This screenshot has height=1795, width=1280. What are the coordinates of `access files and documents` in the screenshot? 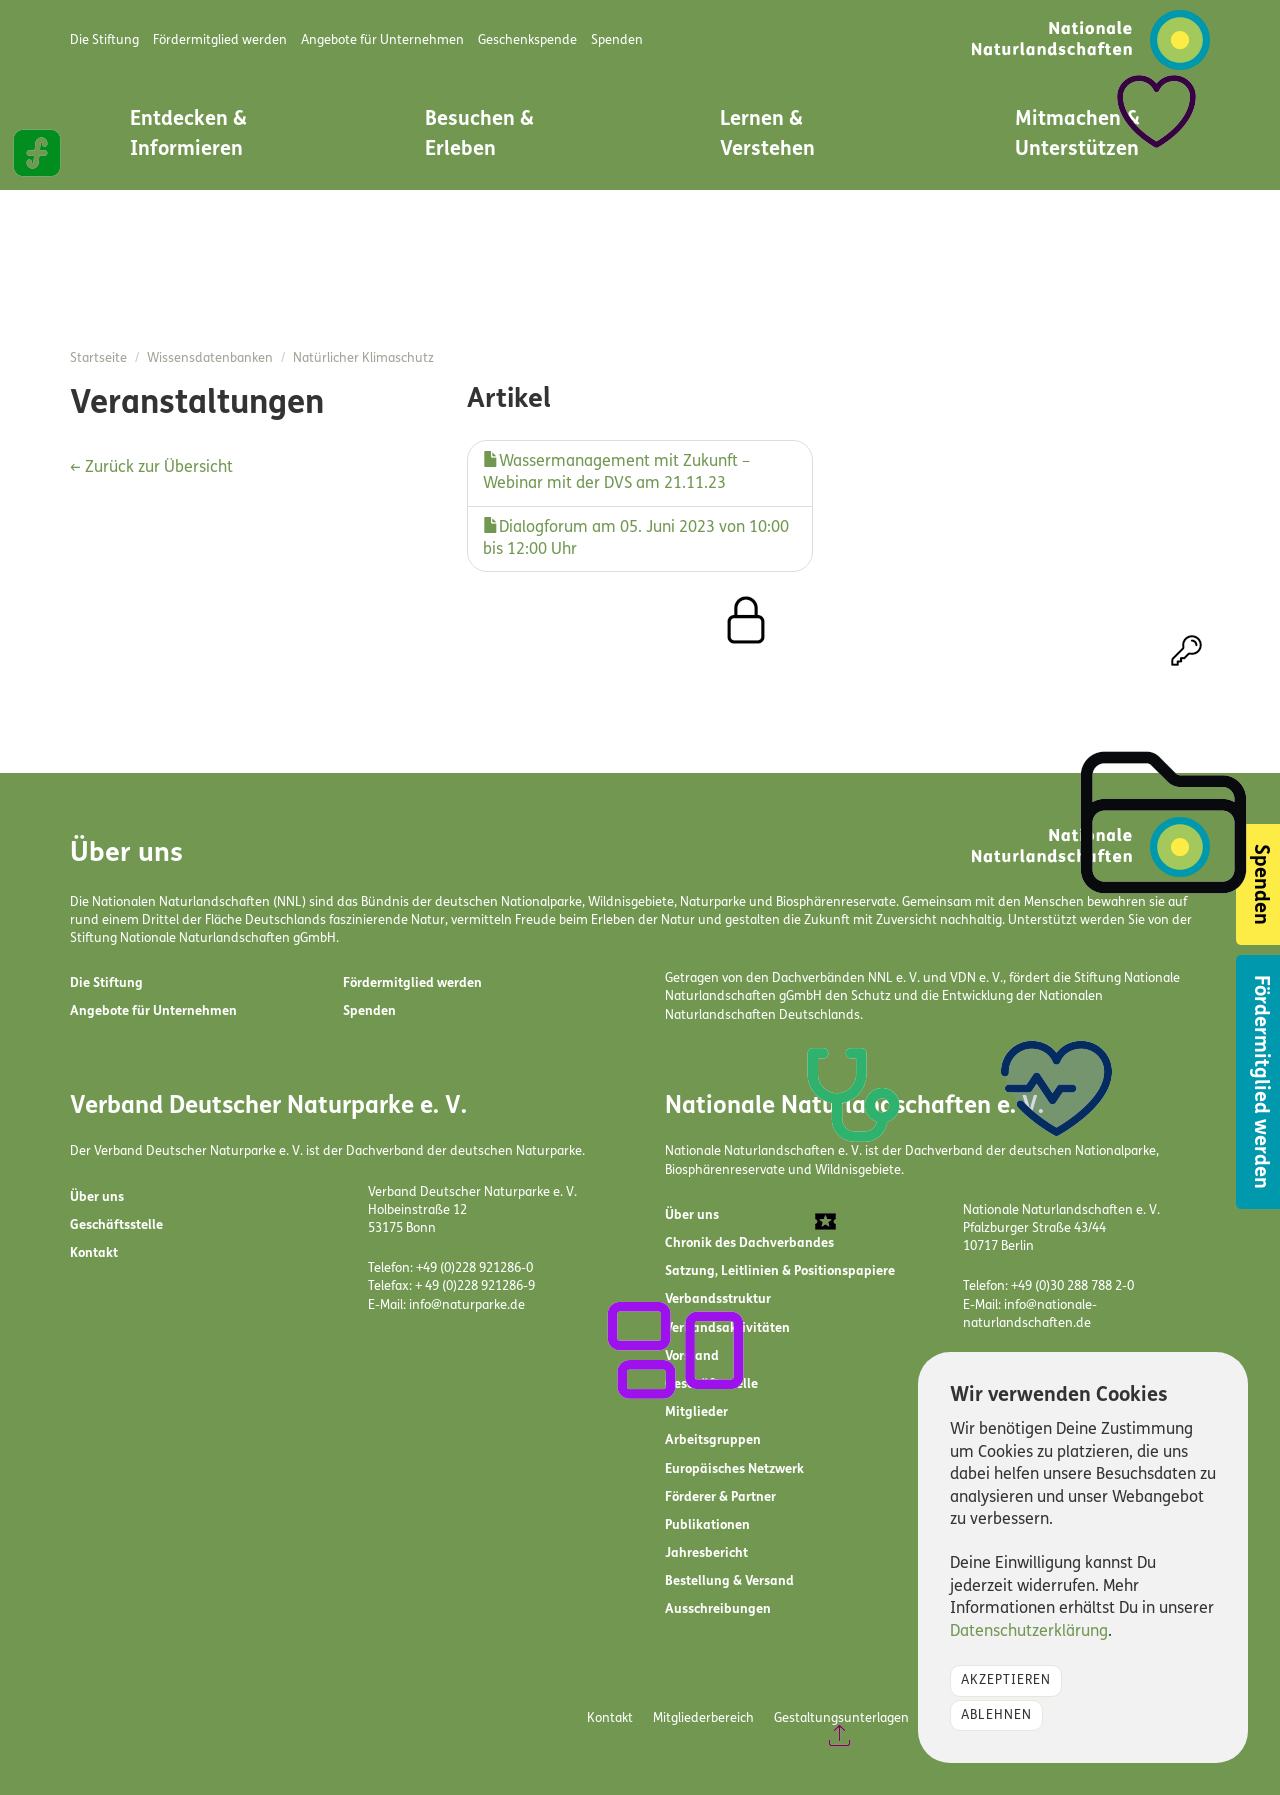 It's located at (1163, 822).